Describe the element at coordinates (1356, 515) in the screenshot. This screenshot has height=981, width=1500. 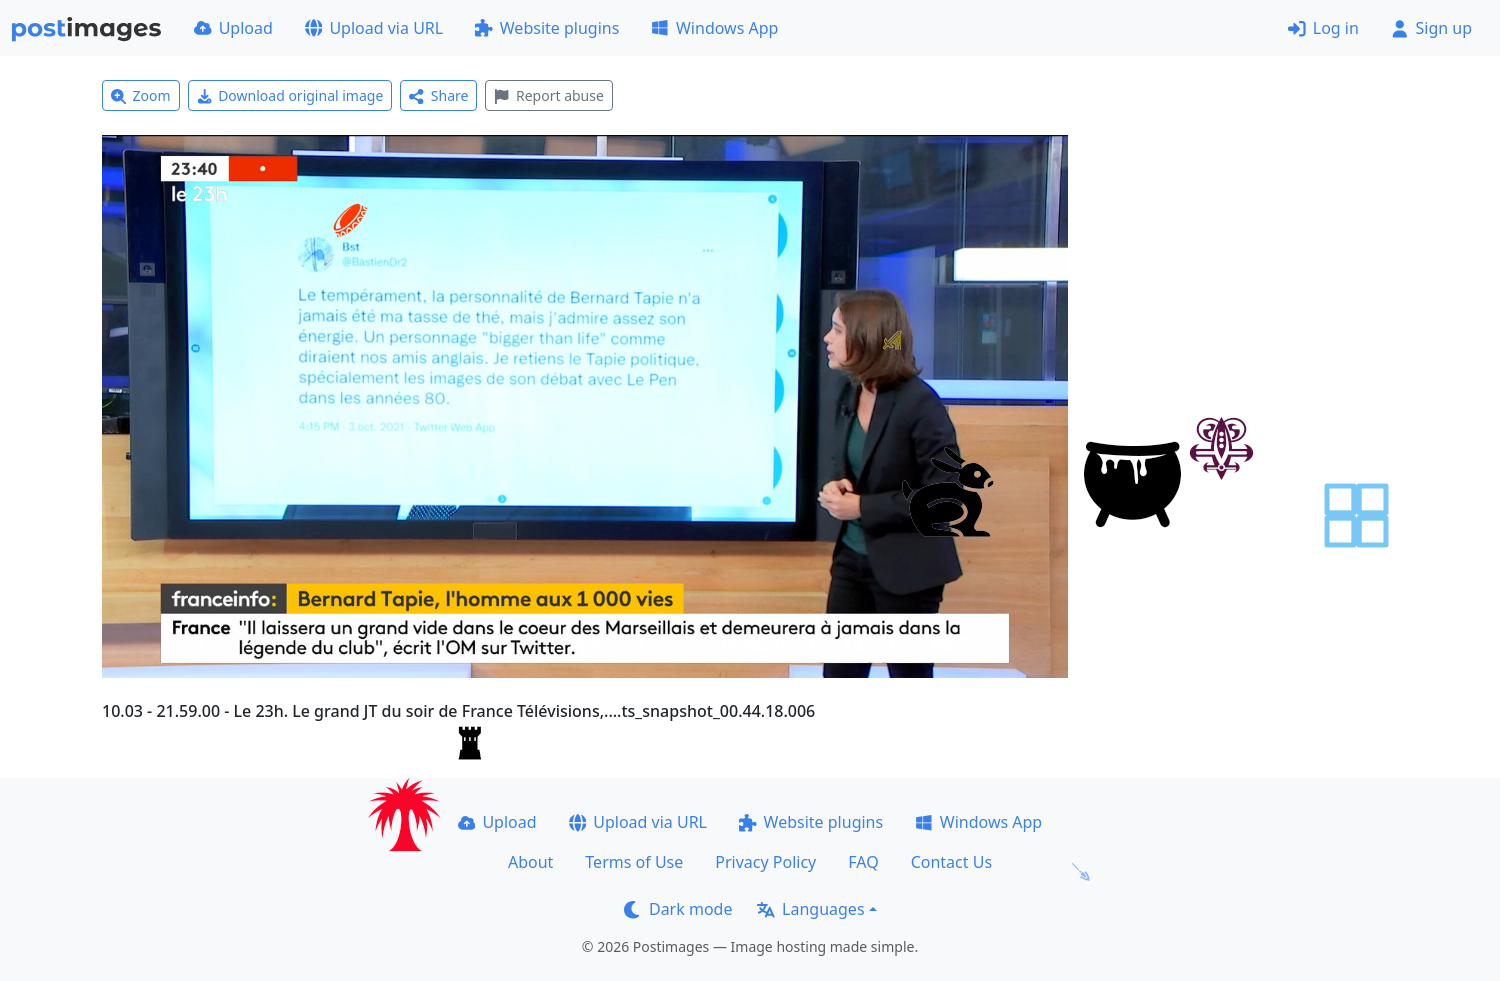
I see `place a brick or building block` at that location.